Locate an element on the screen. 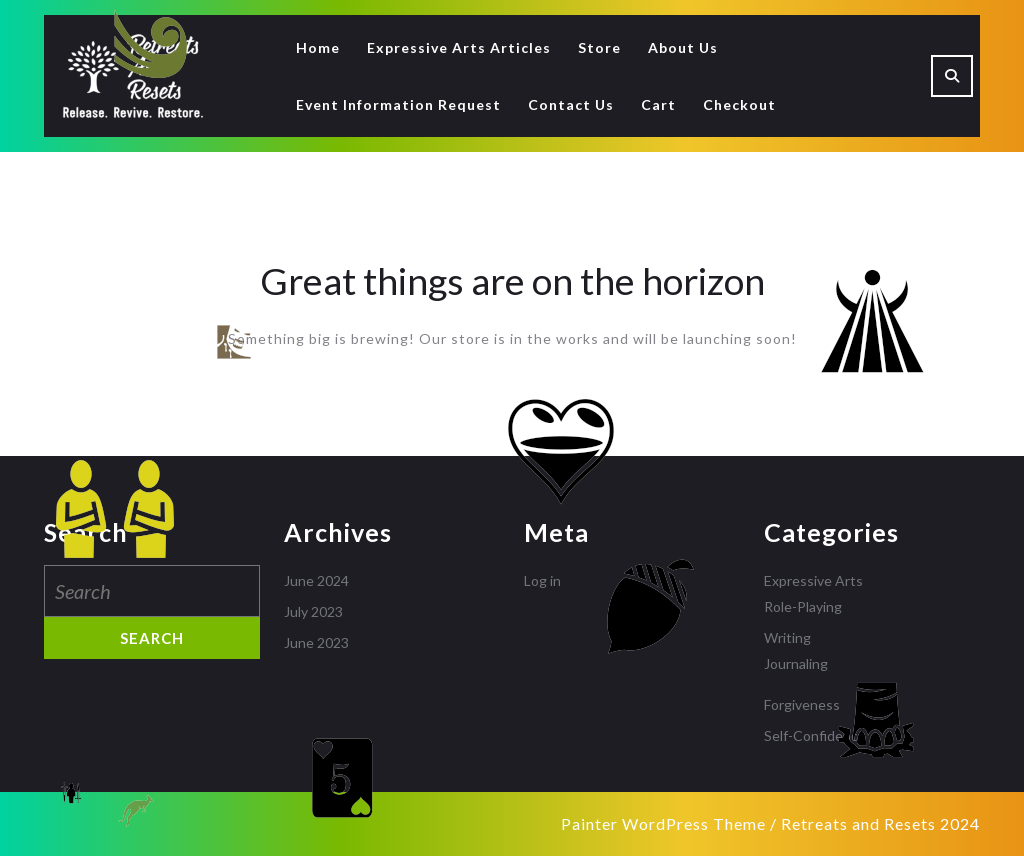  five of hearts playing card is located at coordinates (342, 778).